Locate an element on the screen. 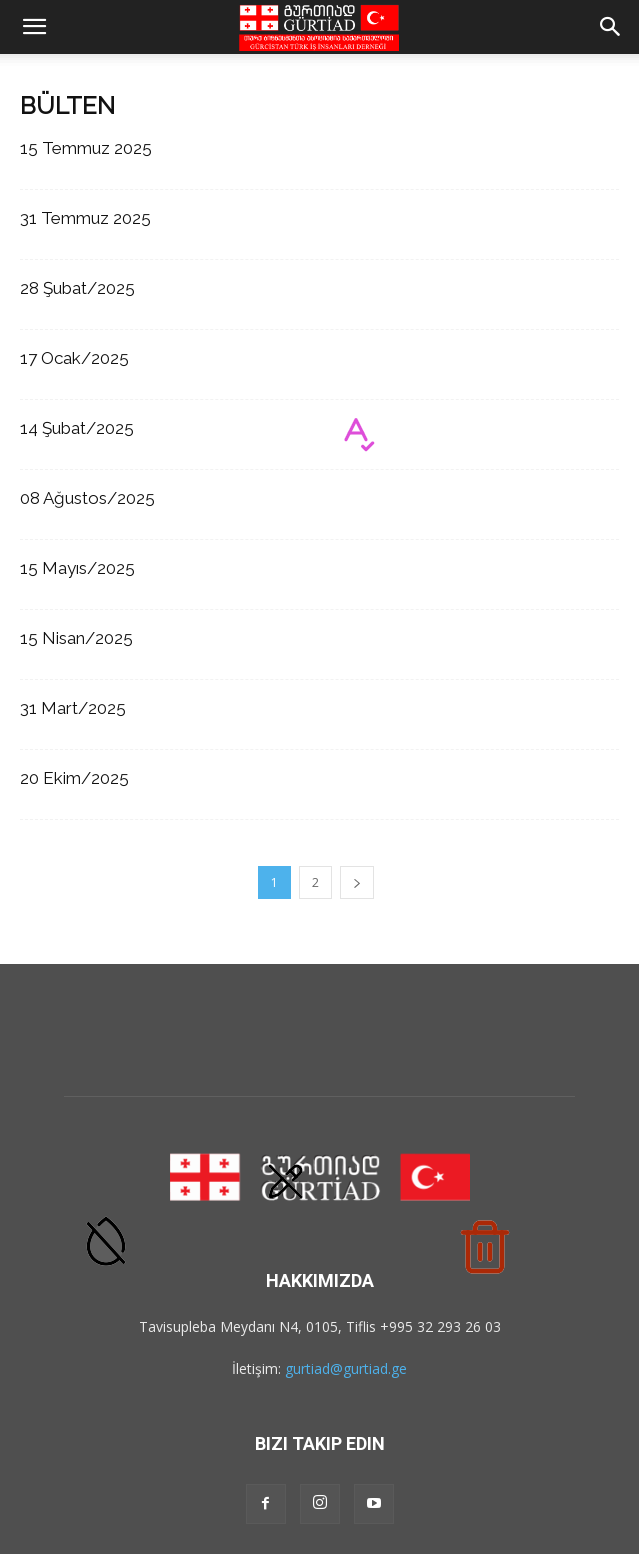 This screenshot has height=1554, width=639. disable water or liquid detection is located at coordinates (106, 1243).